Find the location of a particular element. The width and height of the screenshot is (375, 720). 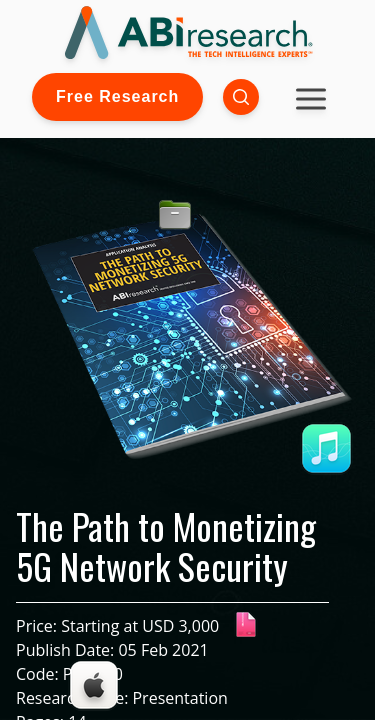

open elisa music player is located at coordinates (326, 448).